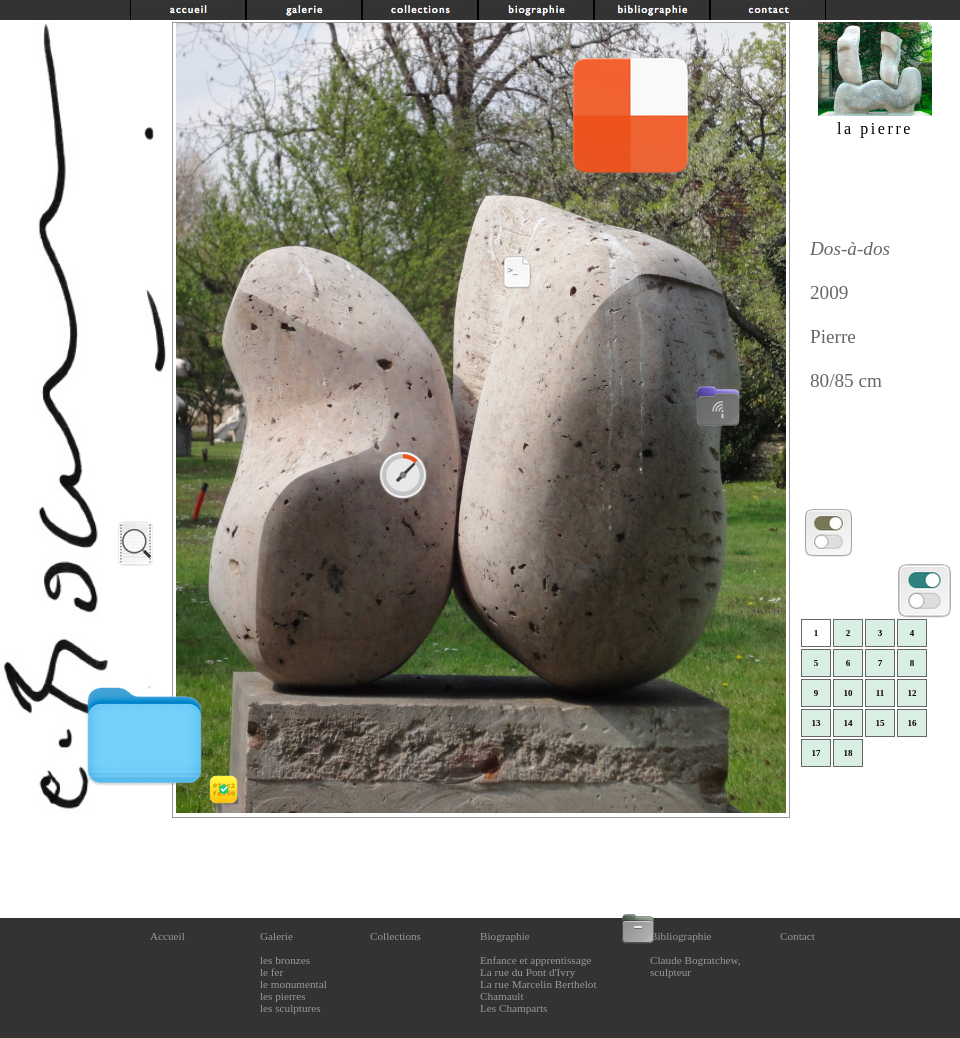  What do you see at coordinates (517, 272) in the screenshot?
I see `shell script or terminal executable file` at bounding box center [517, 272].